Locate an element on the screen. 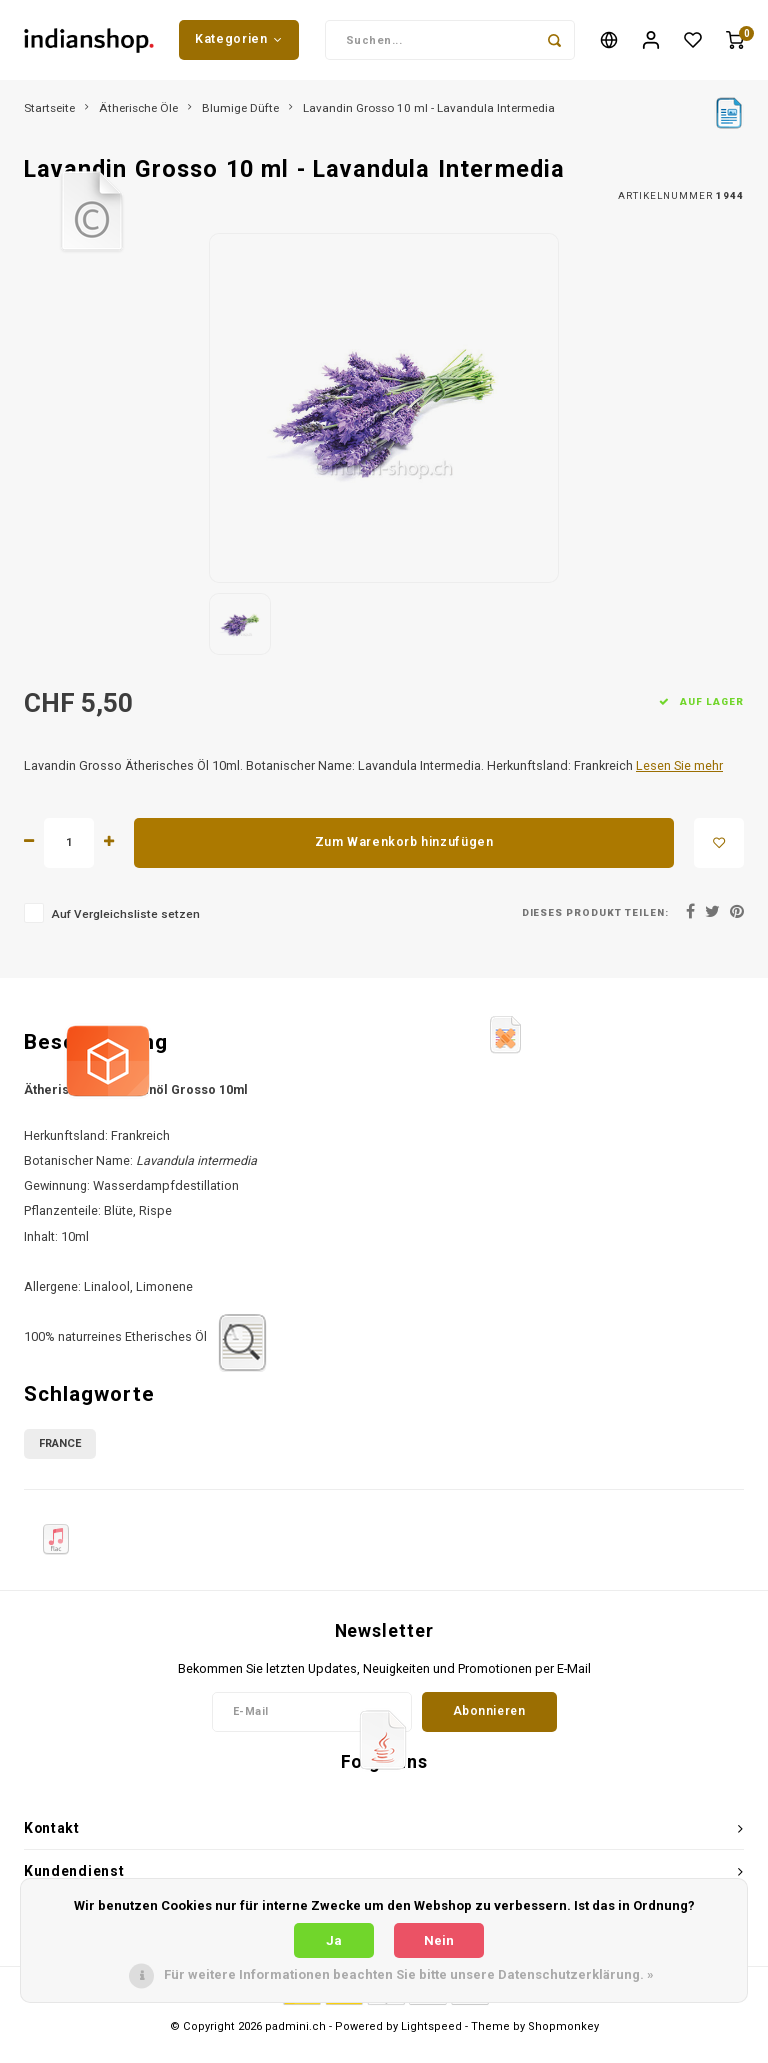 This screenshot has width=768, height=2063. a patch or diff file for code changes is located at coordinates (505, 1034).